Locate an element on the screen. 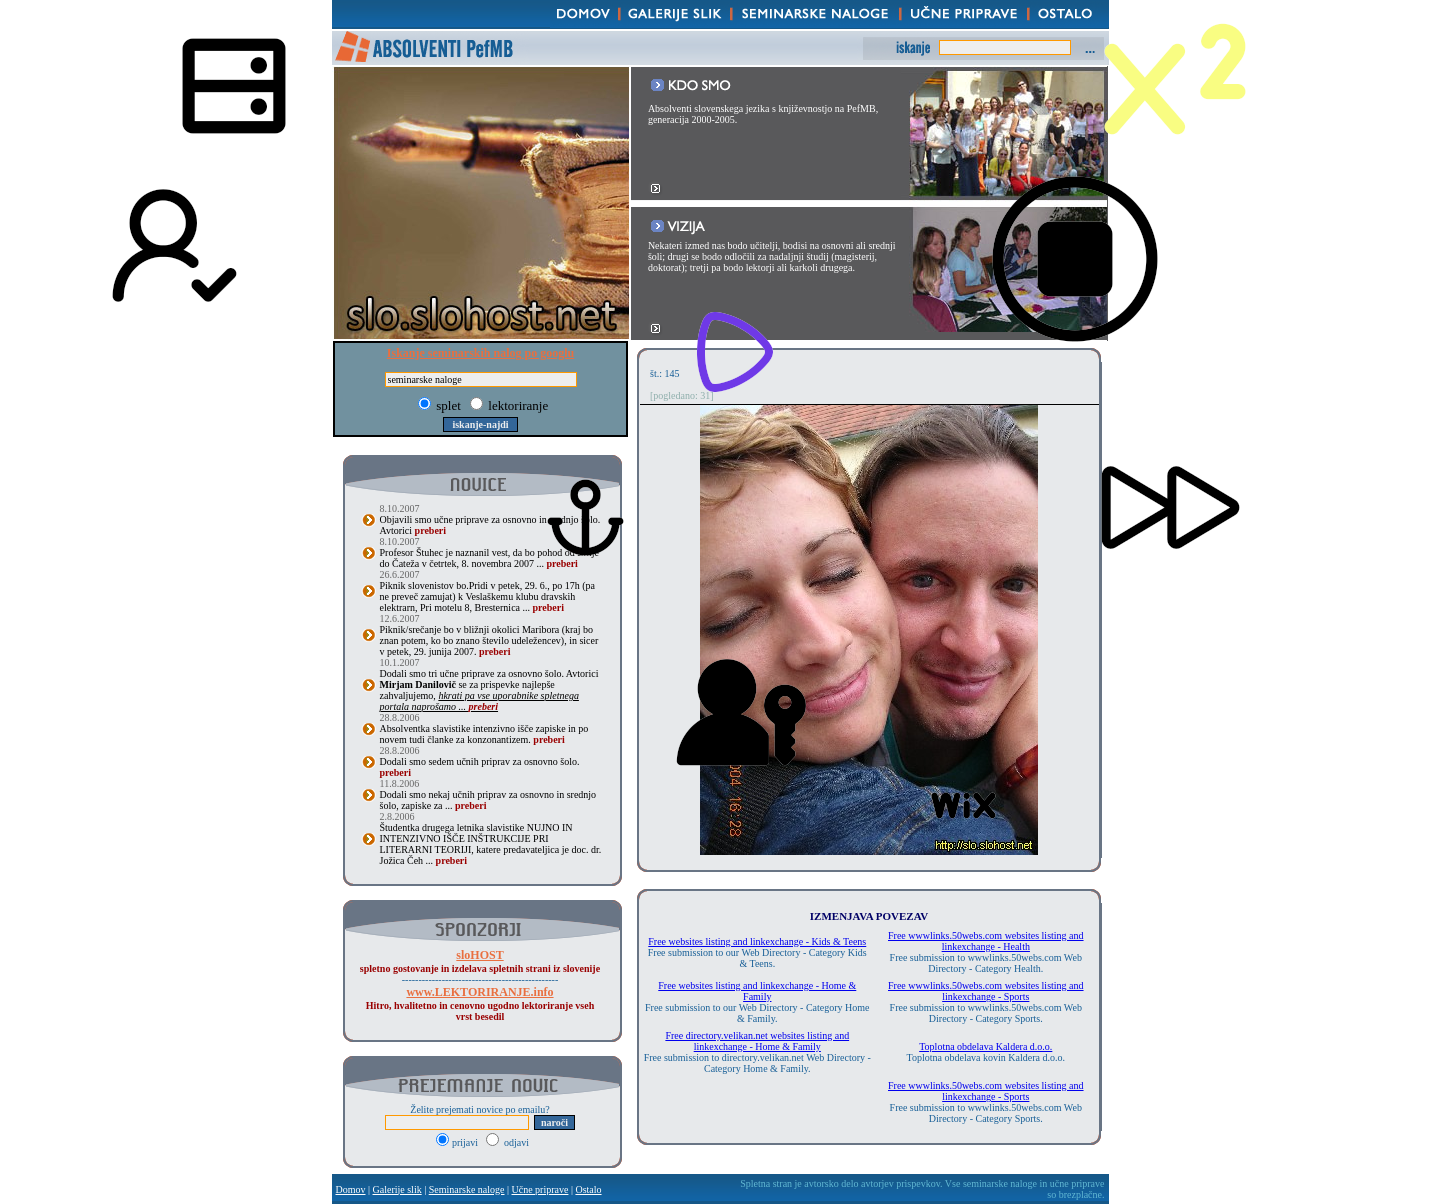  manage passkey authentication for your account is located at coordinates (741, 715).